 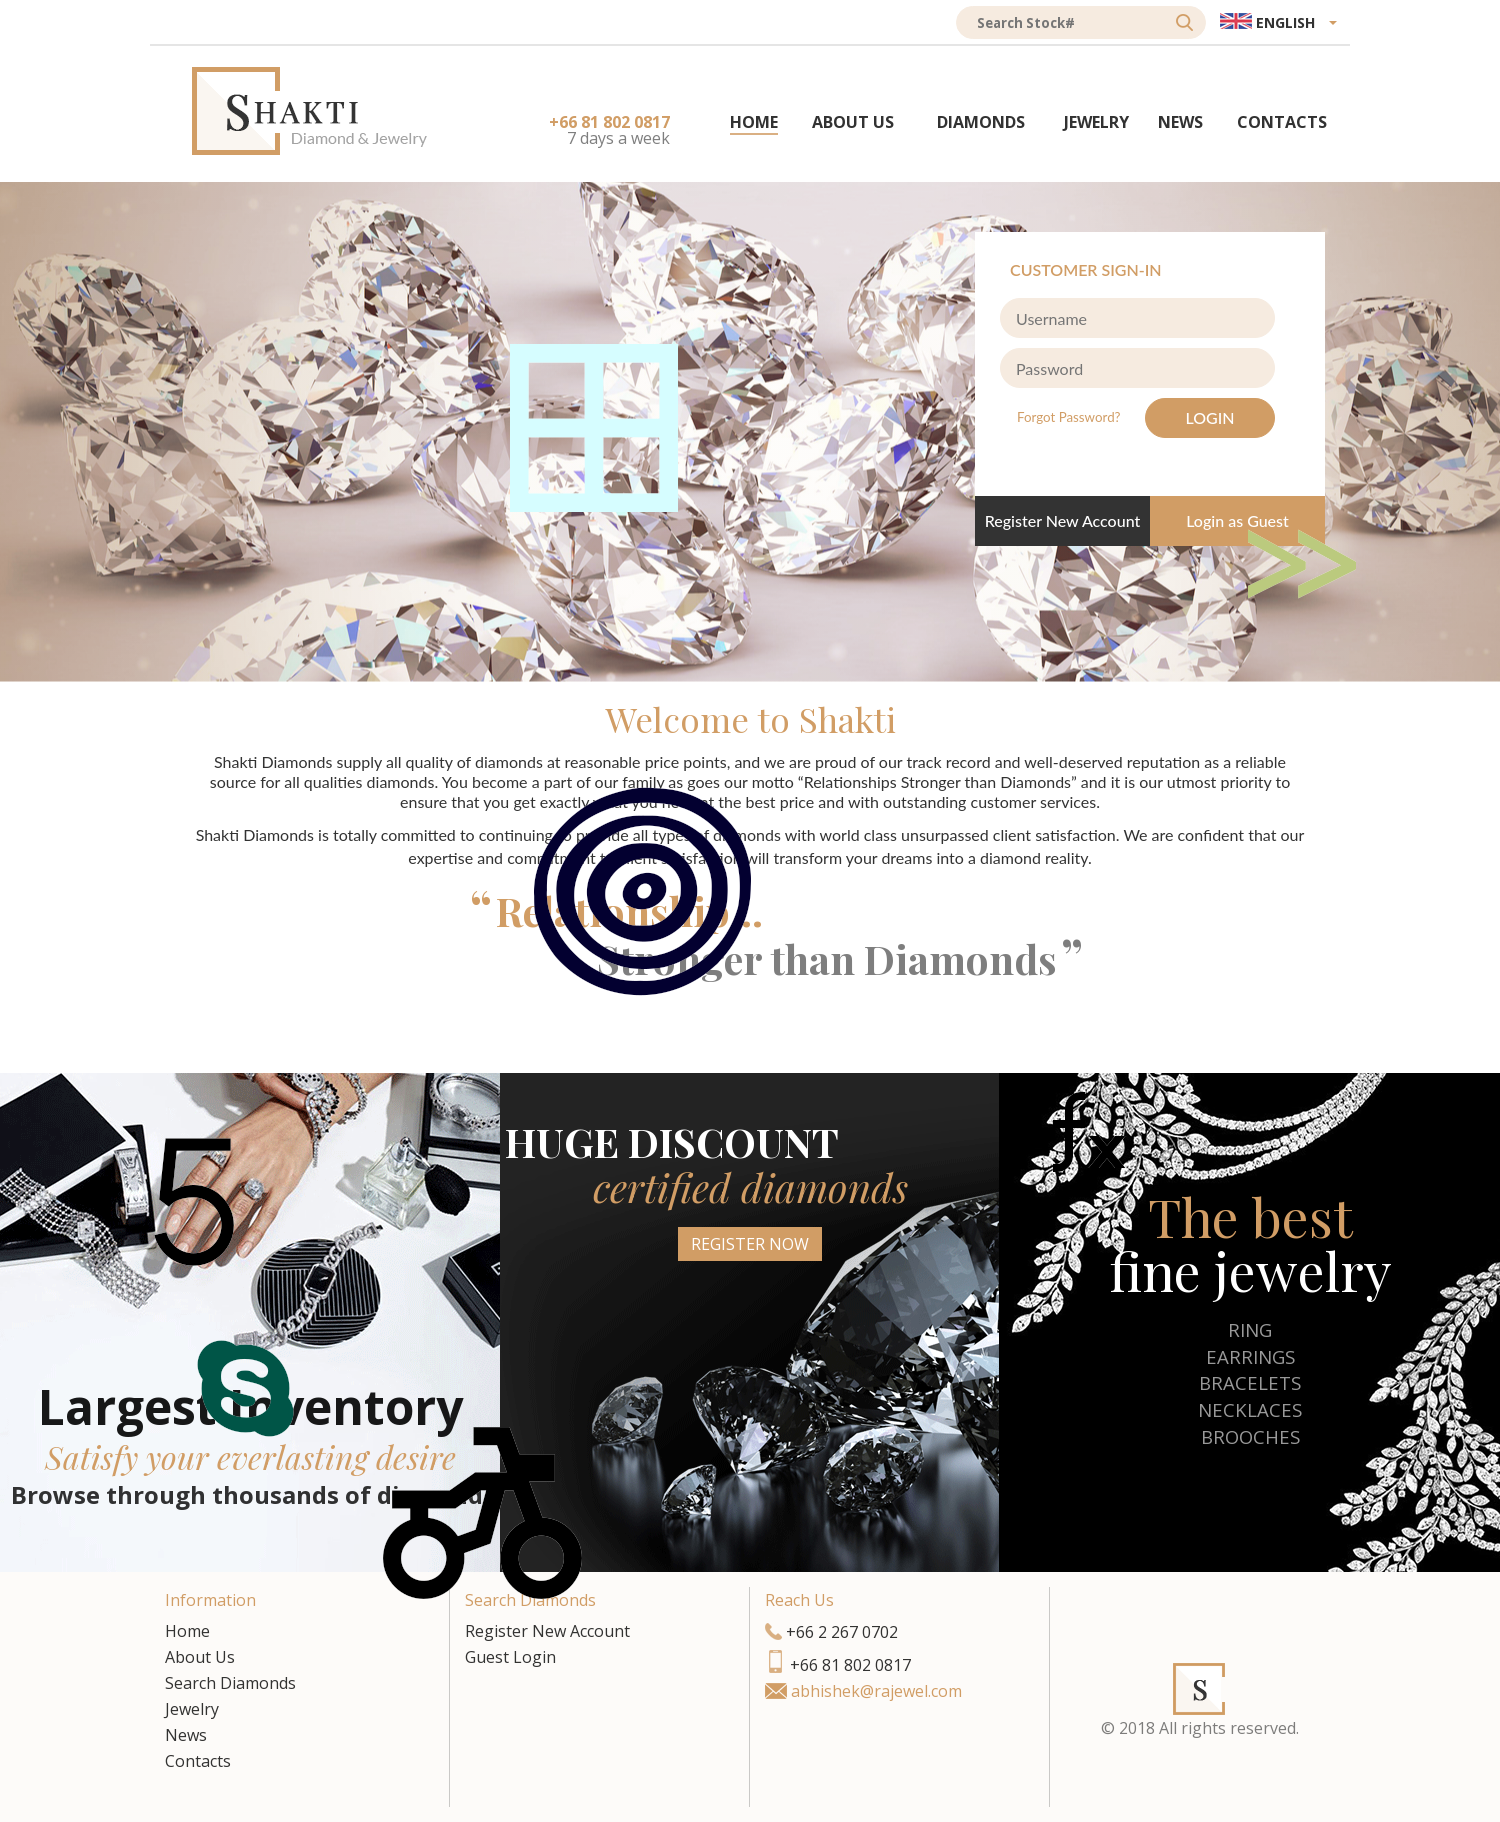 I want to click on sign in with Microsoft account, so click(x=594, y=428).